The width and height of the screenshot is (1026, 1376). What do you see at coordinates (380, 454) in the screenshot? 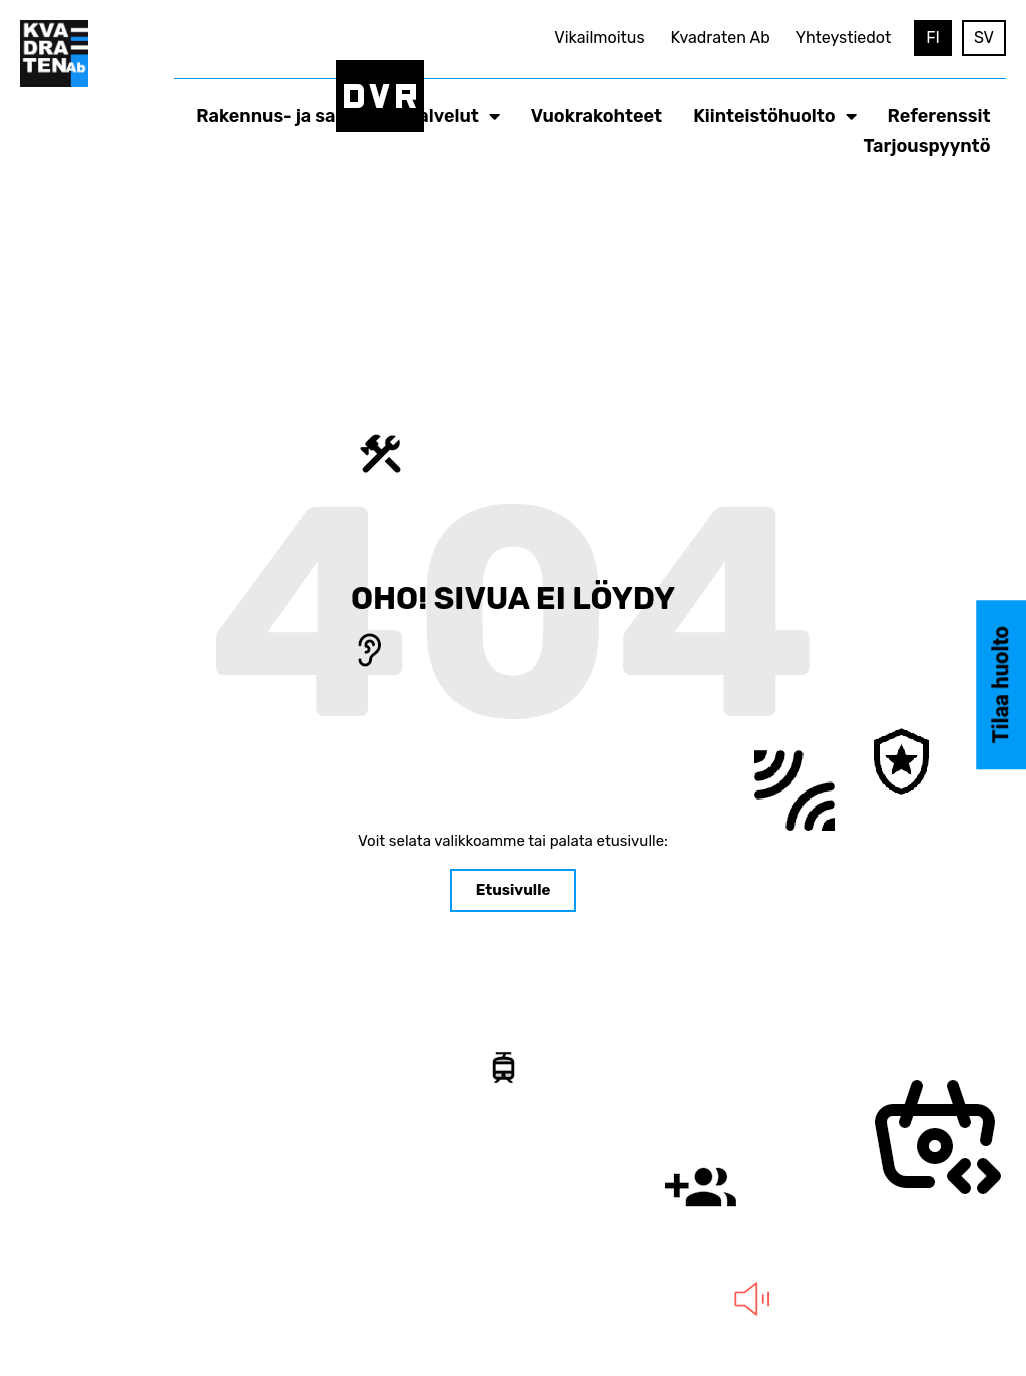
I see `indicates page or feature under construction` at bounding box center [380, 454].